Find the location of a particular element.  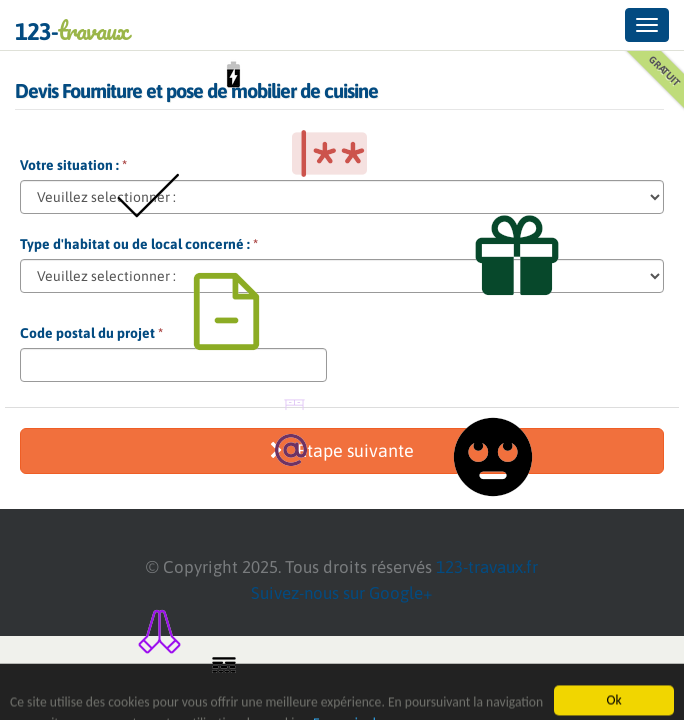

confirm or submit an action is located at coordinates (147, 193).